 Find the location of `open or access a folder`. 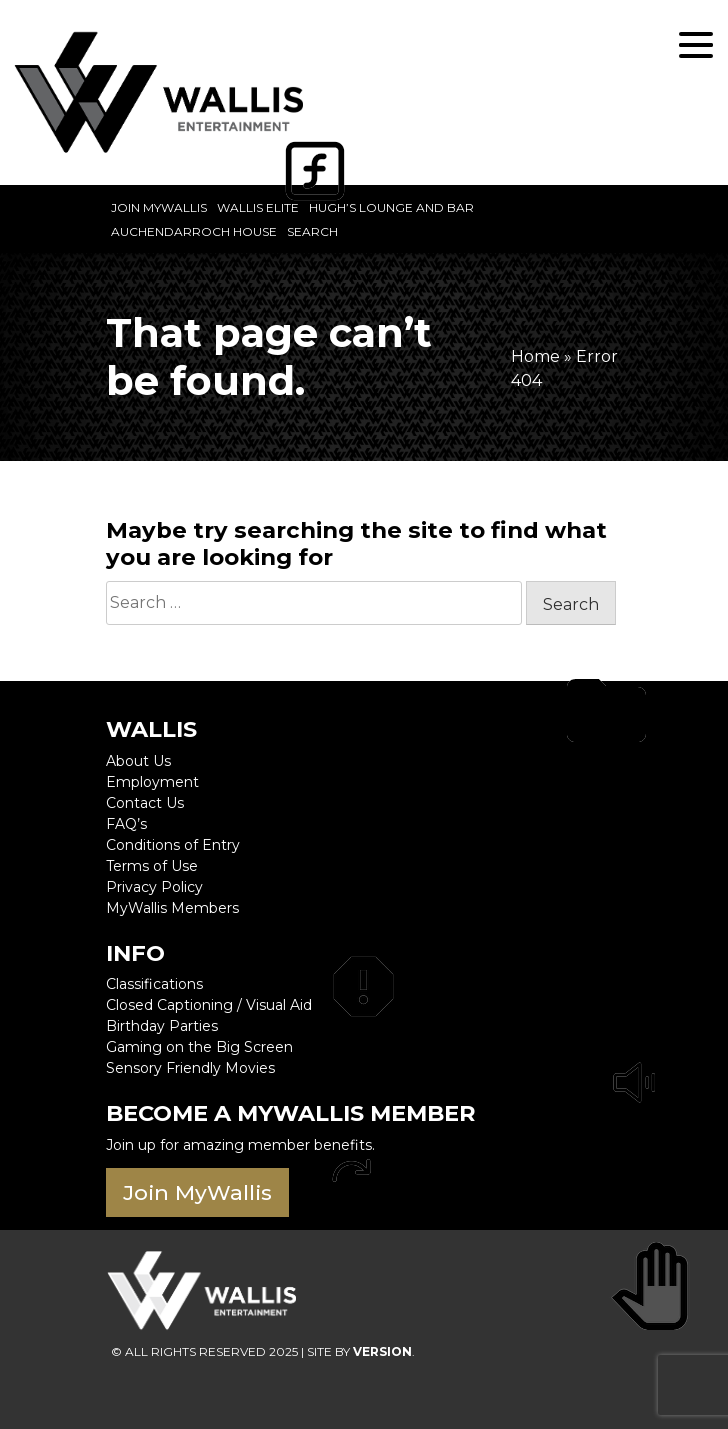

open or access a folder is located at coordinates (606, 710).